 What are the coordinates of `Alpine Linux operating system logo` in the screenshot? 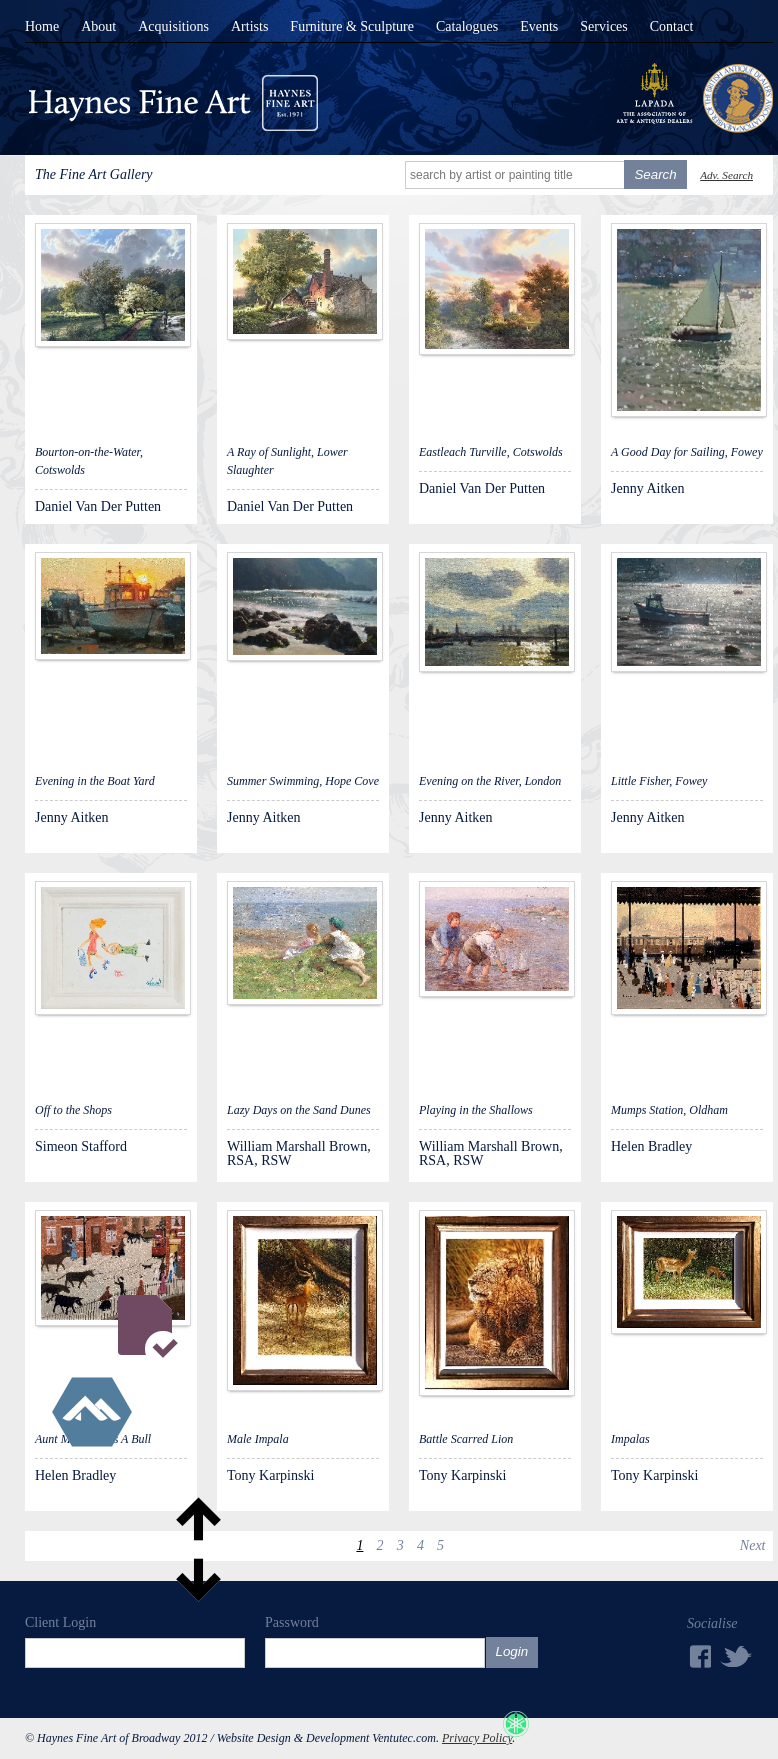 It's located at (92, 1412).